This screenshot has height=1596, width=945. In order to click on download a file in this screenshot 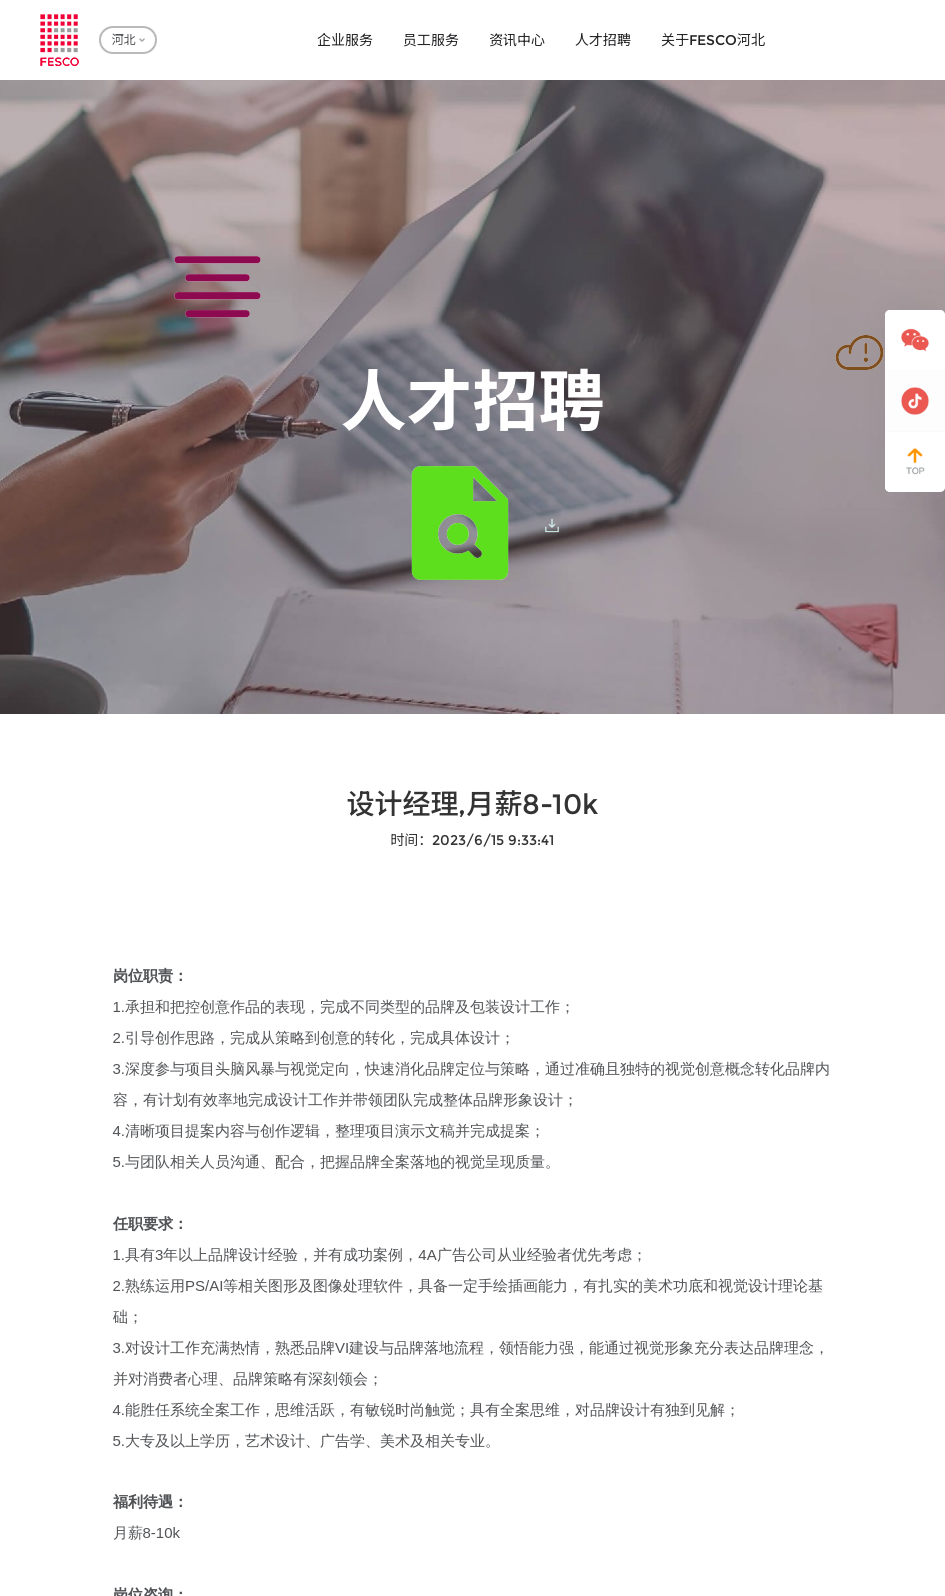, I will do `click(552, 526)`.